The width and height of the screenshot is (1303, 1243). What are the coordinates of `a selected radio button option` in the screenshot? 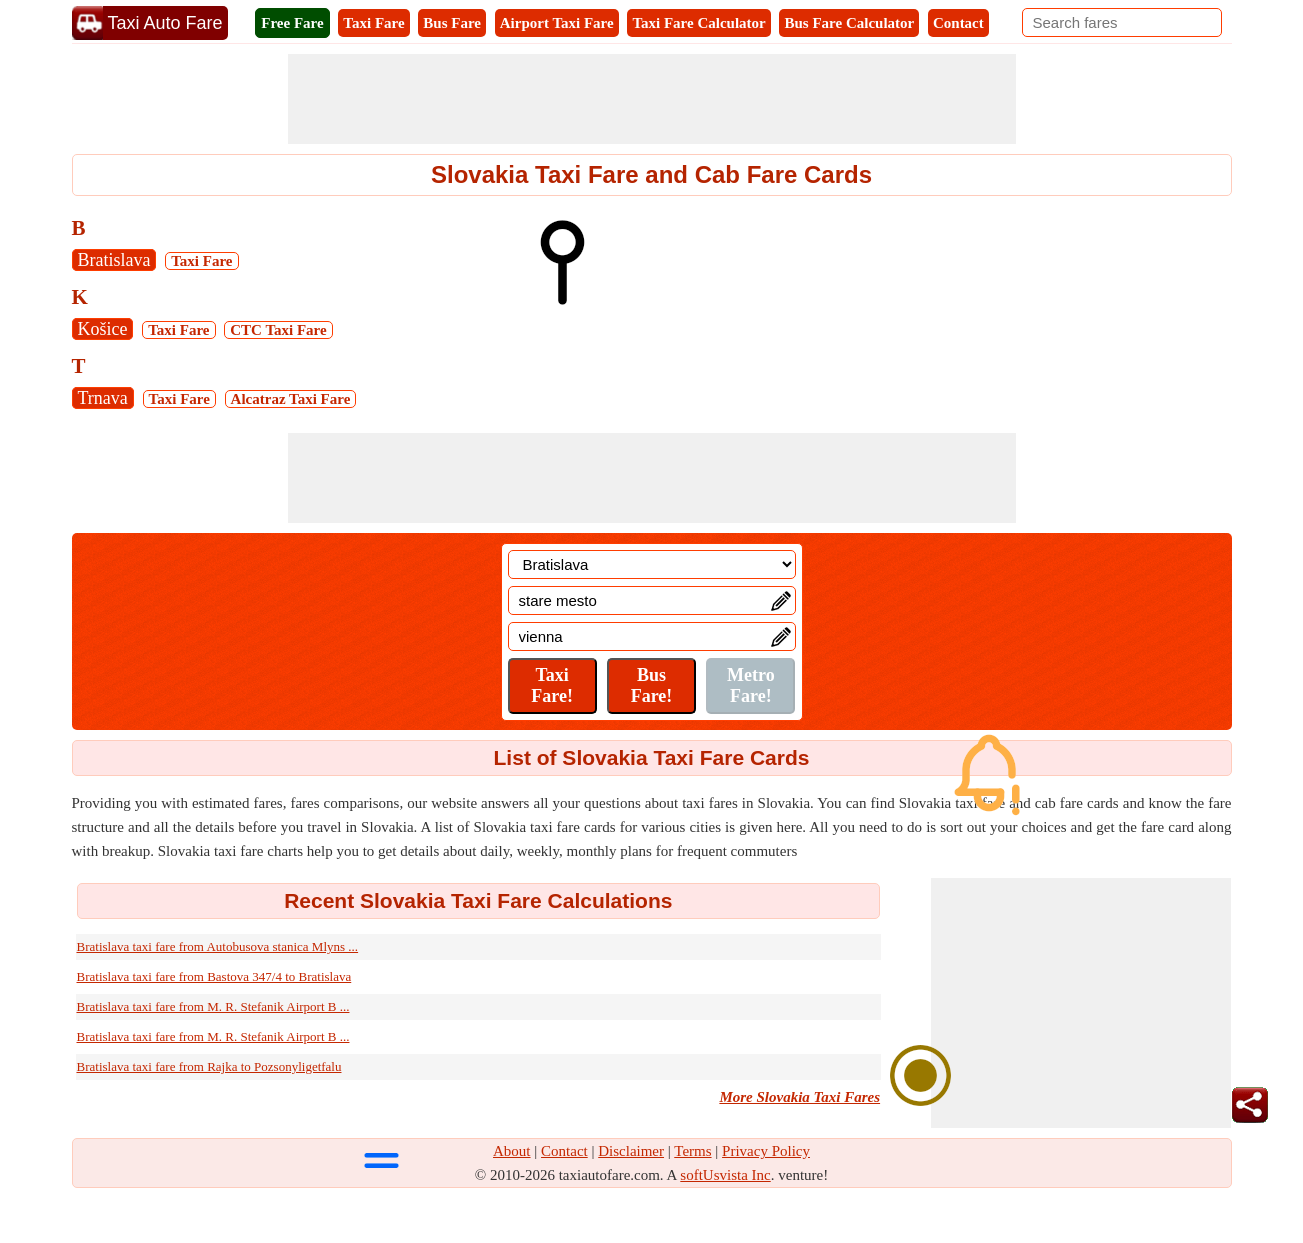 It's located at (920, 1075).